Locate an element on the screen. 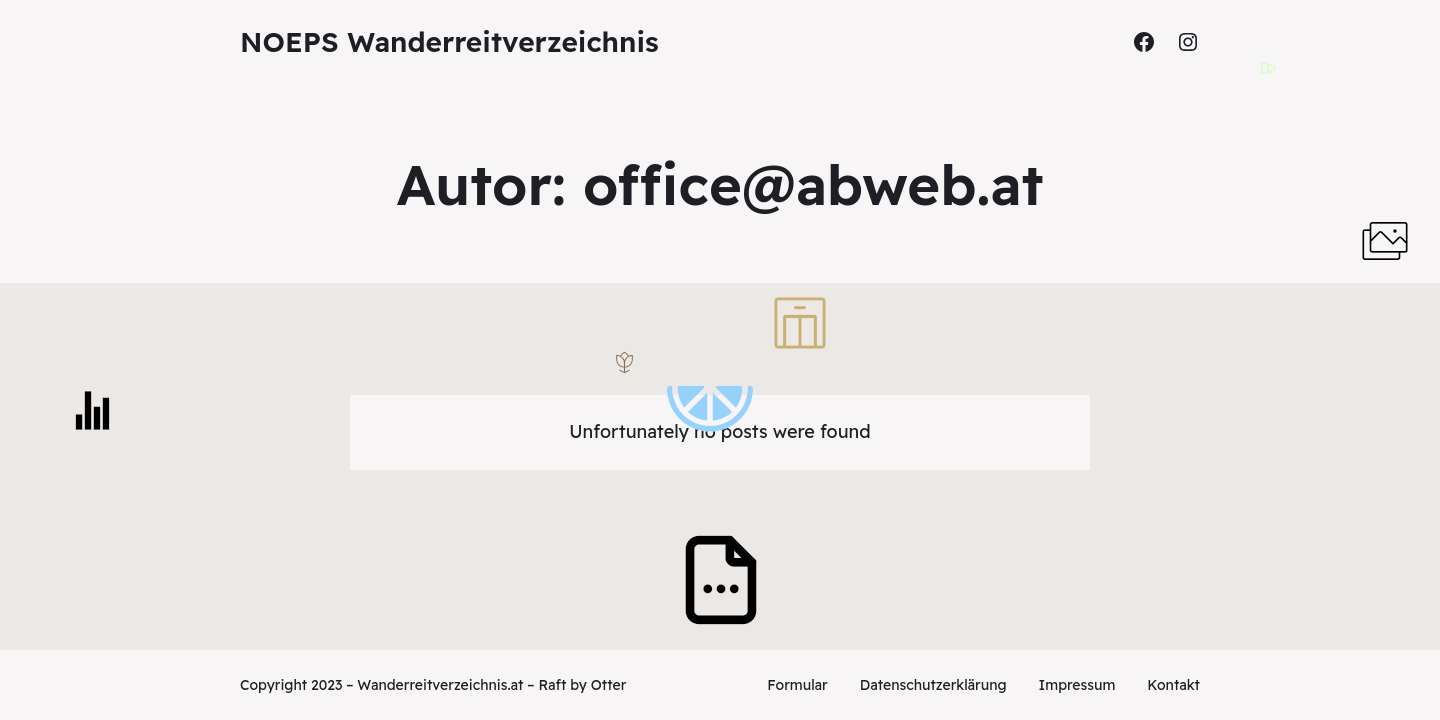 The height and width of the screenshot is (720, 1440). indicates citrus or fruit-related content is located at coordinates (710, 402).